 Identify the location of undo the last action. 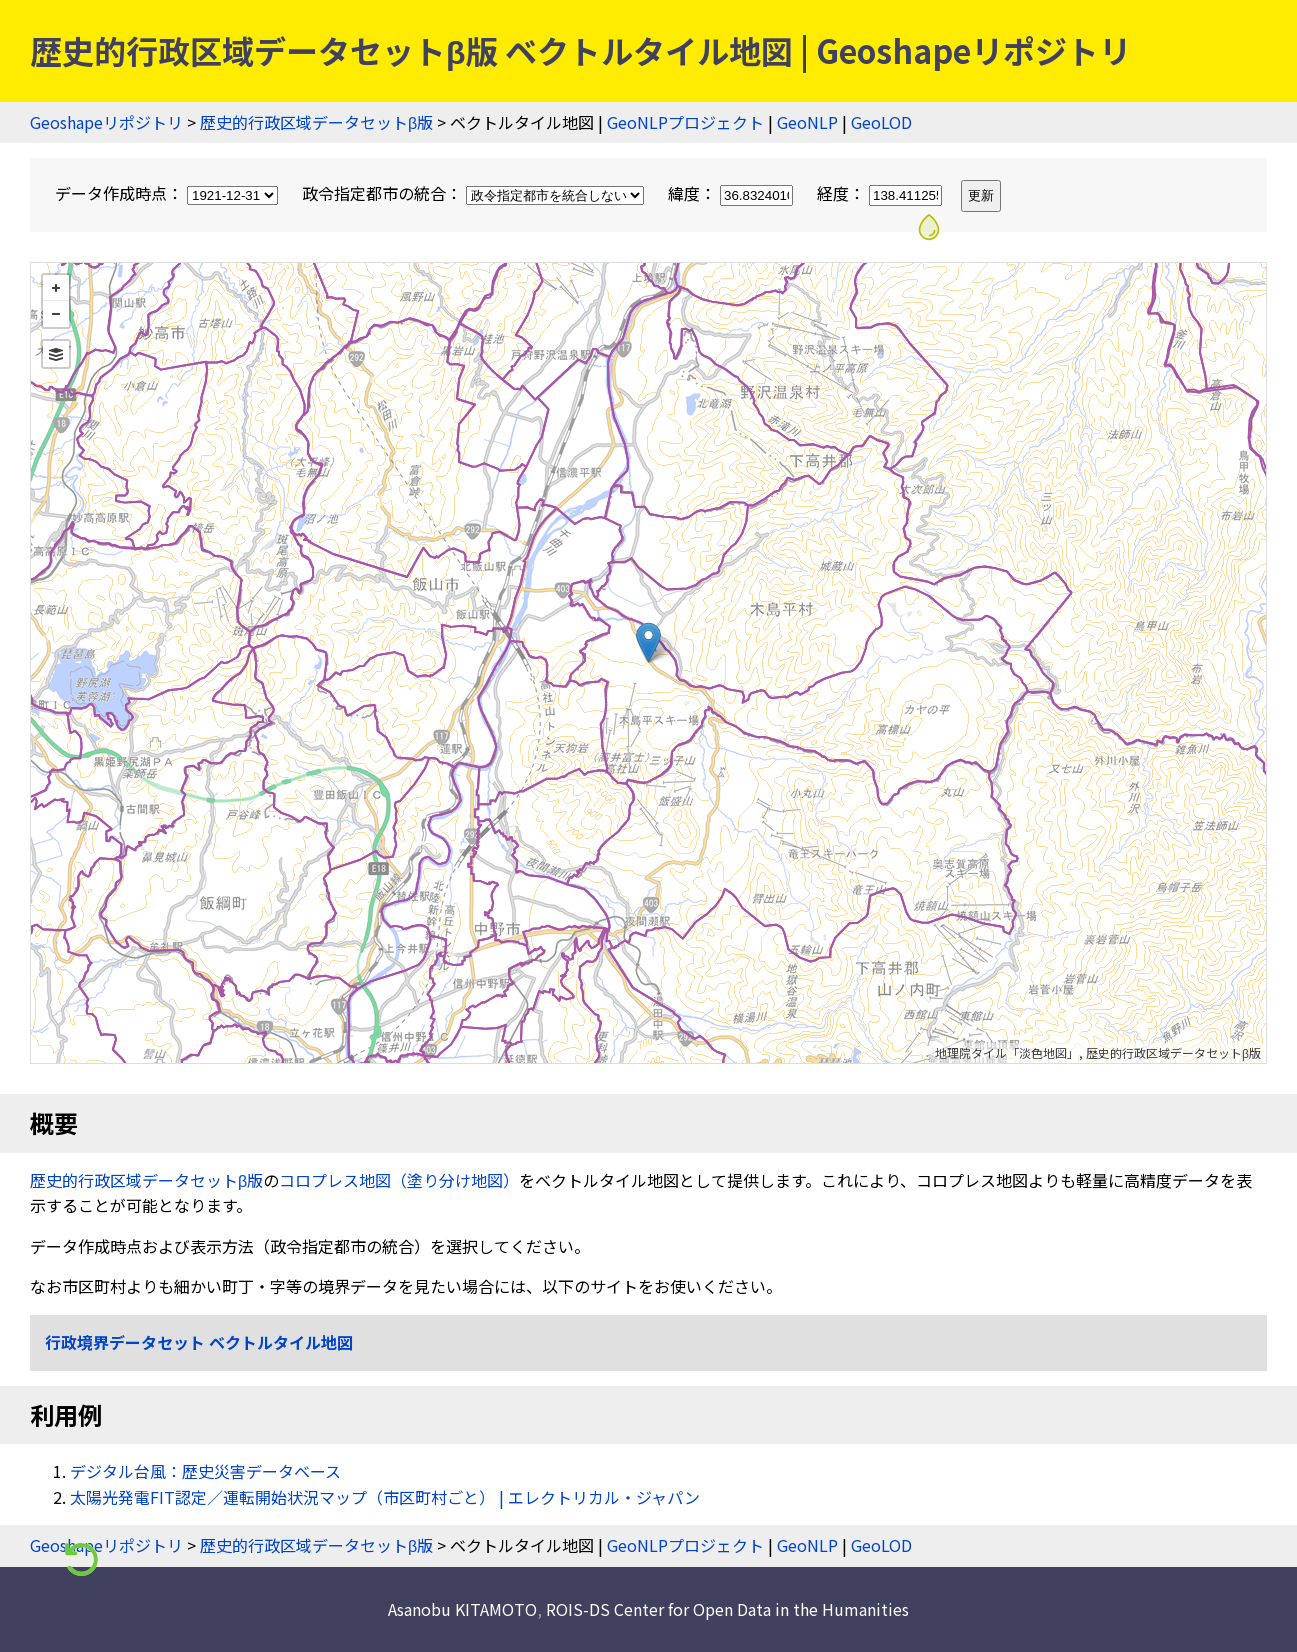
(81, 1559).